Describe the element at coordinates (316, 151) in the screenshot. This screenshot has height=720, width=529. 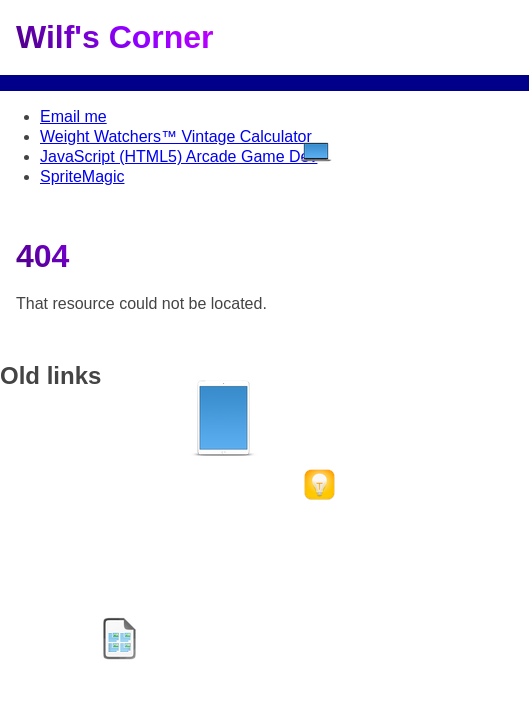
I see `select macbook pro as your device type` at that location.